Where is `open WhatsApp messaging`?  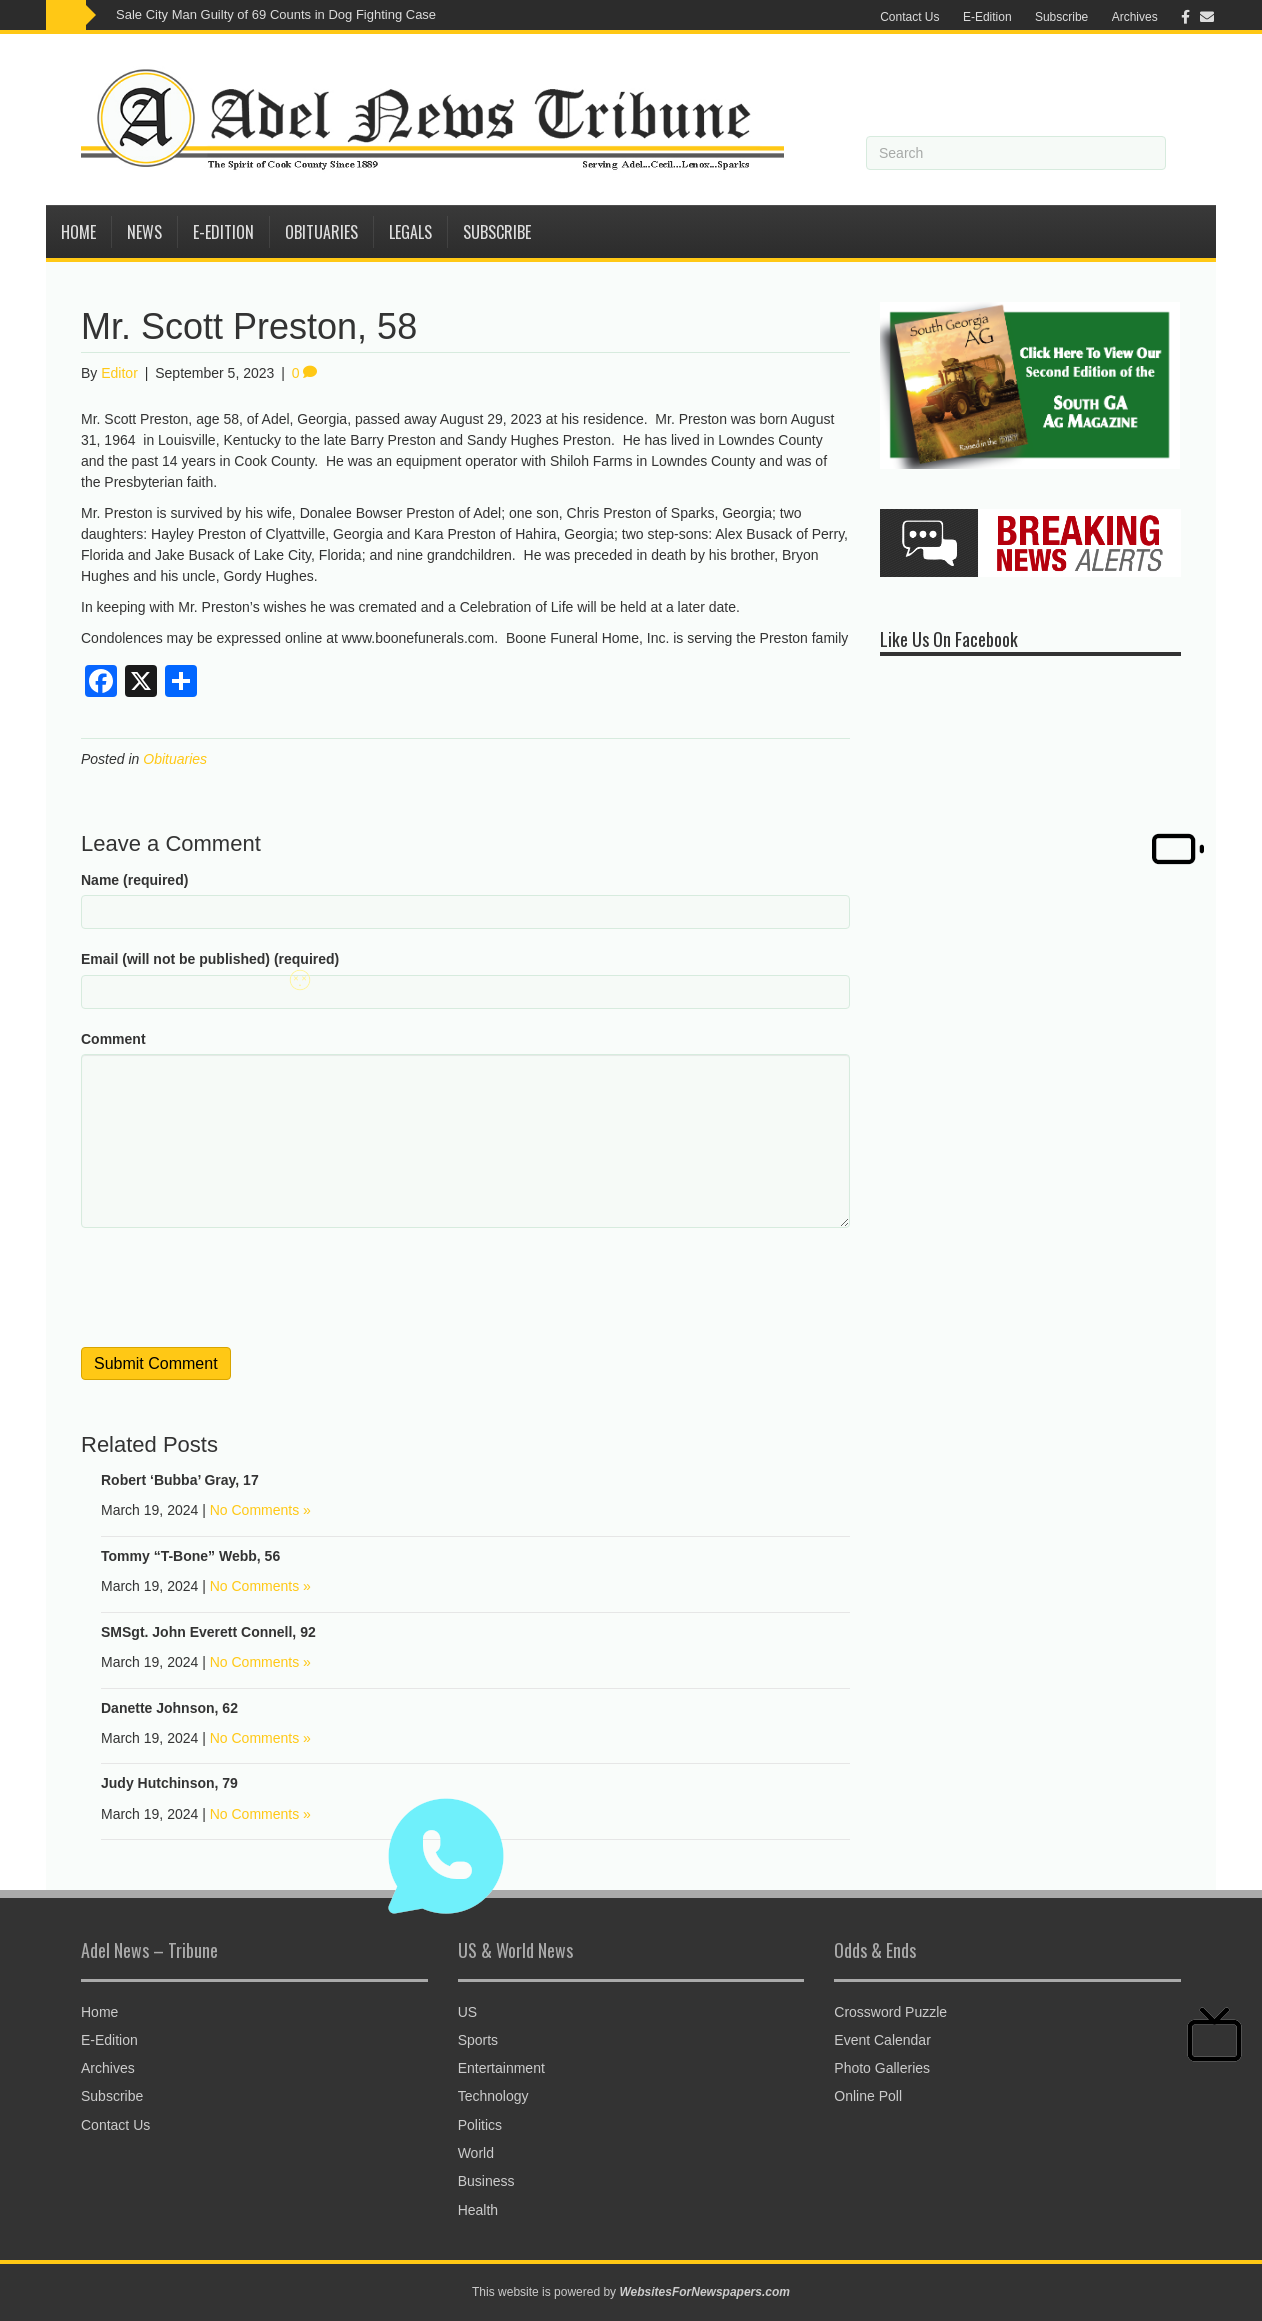 open WhatsApp messaging is located at coordinates (446, 1856).